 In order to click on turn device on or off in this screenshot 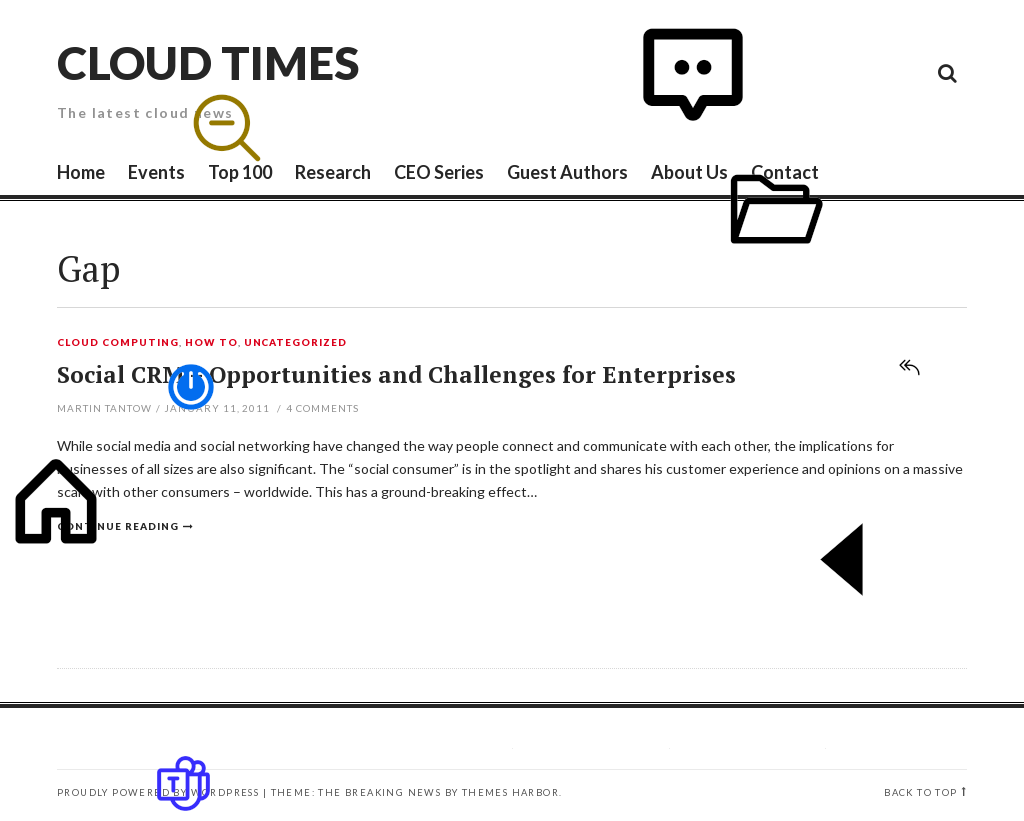, I will do `click(191, 387)`.